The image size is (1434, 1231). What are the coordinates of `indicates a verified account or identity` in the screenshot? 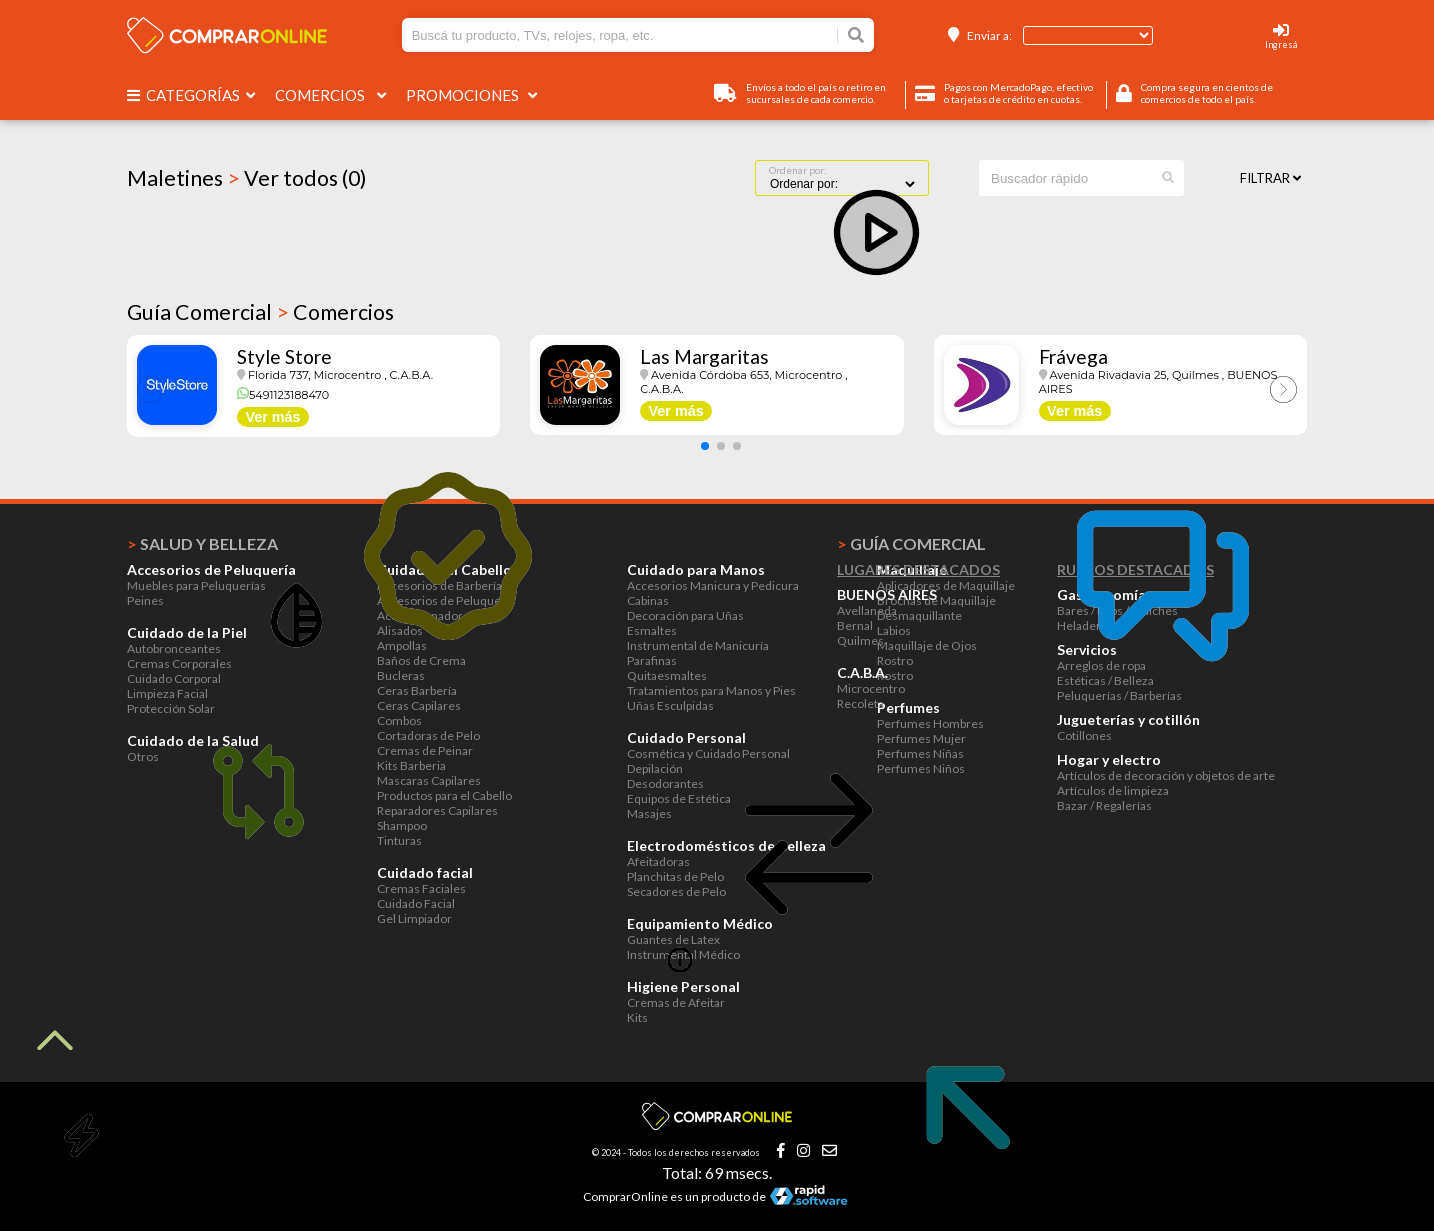 It's located at (448, 556).